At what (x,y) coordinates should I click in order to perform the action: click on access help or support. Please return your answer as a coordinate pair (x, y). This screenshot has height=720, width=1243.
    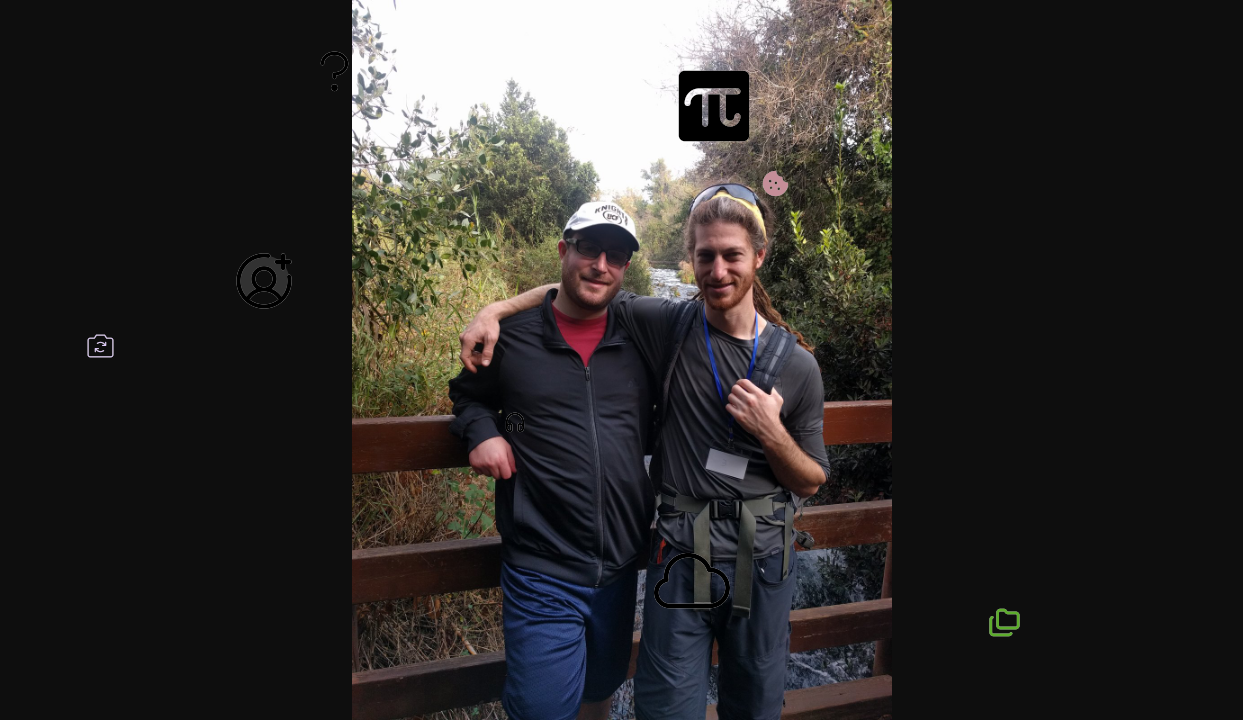
    Looking at the image, I should click on (334, 70).